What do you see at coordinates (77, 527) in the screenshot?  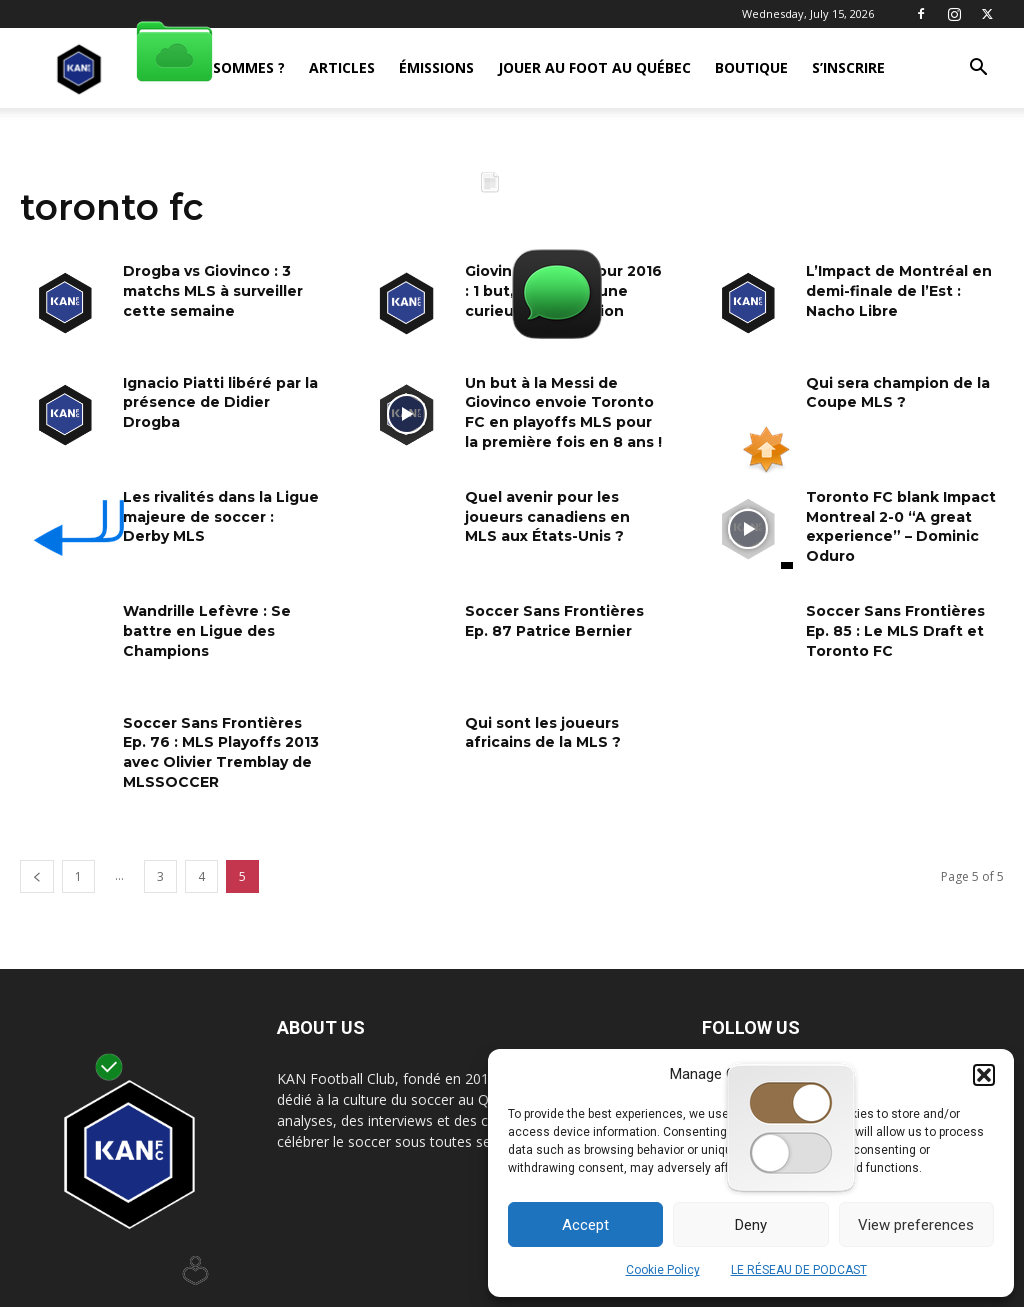 I see `reply to all recipients of an email` at bounding box center [77, 527].